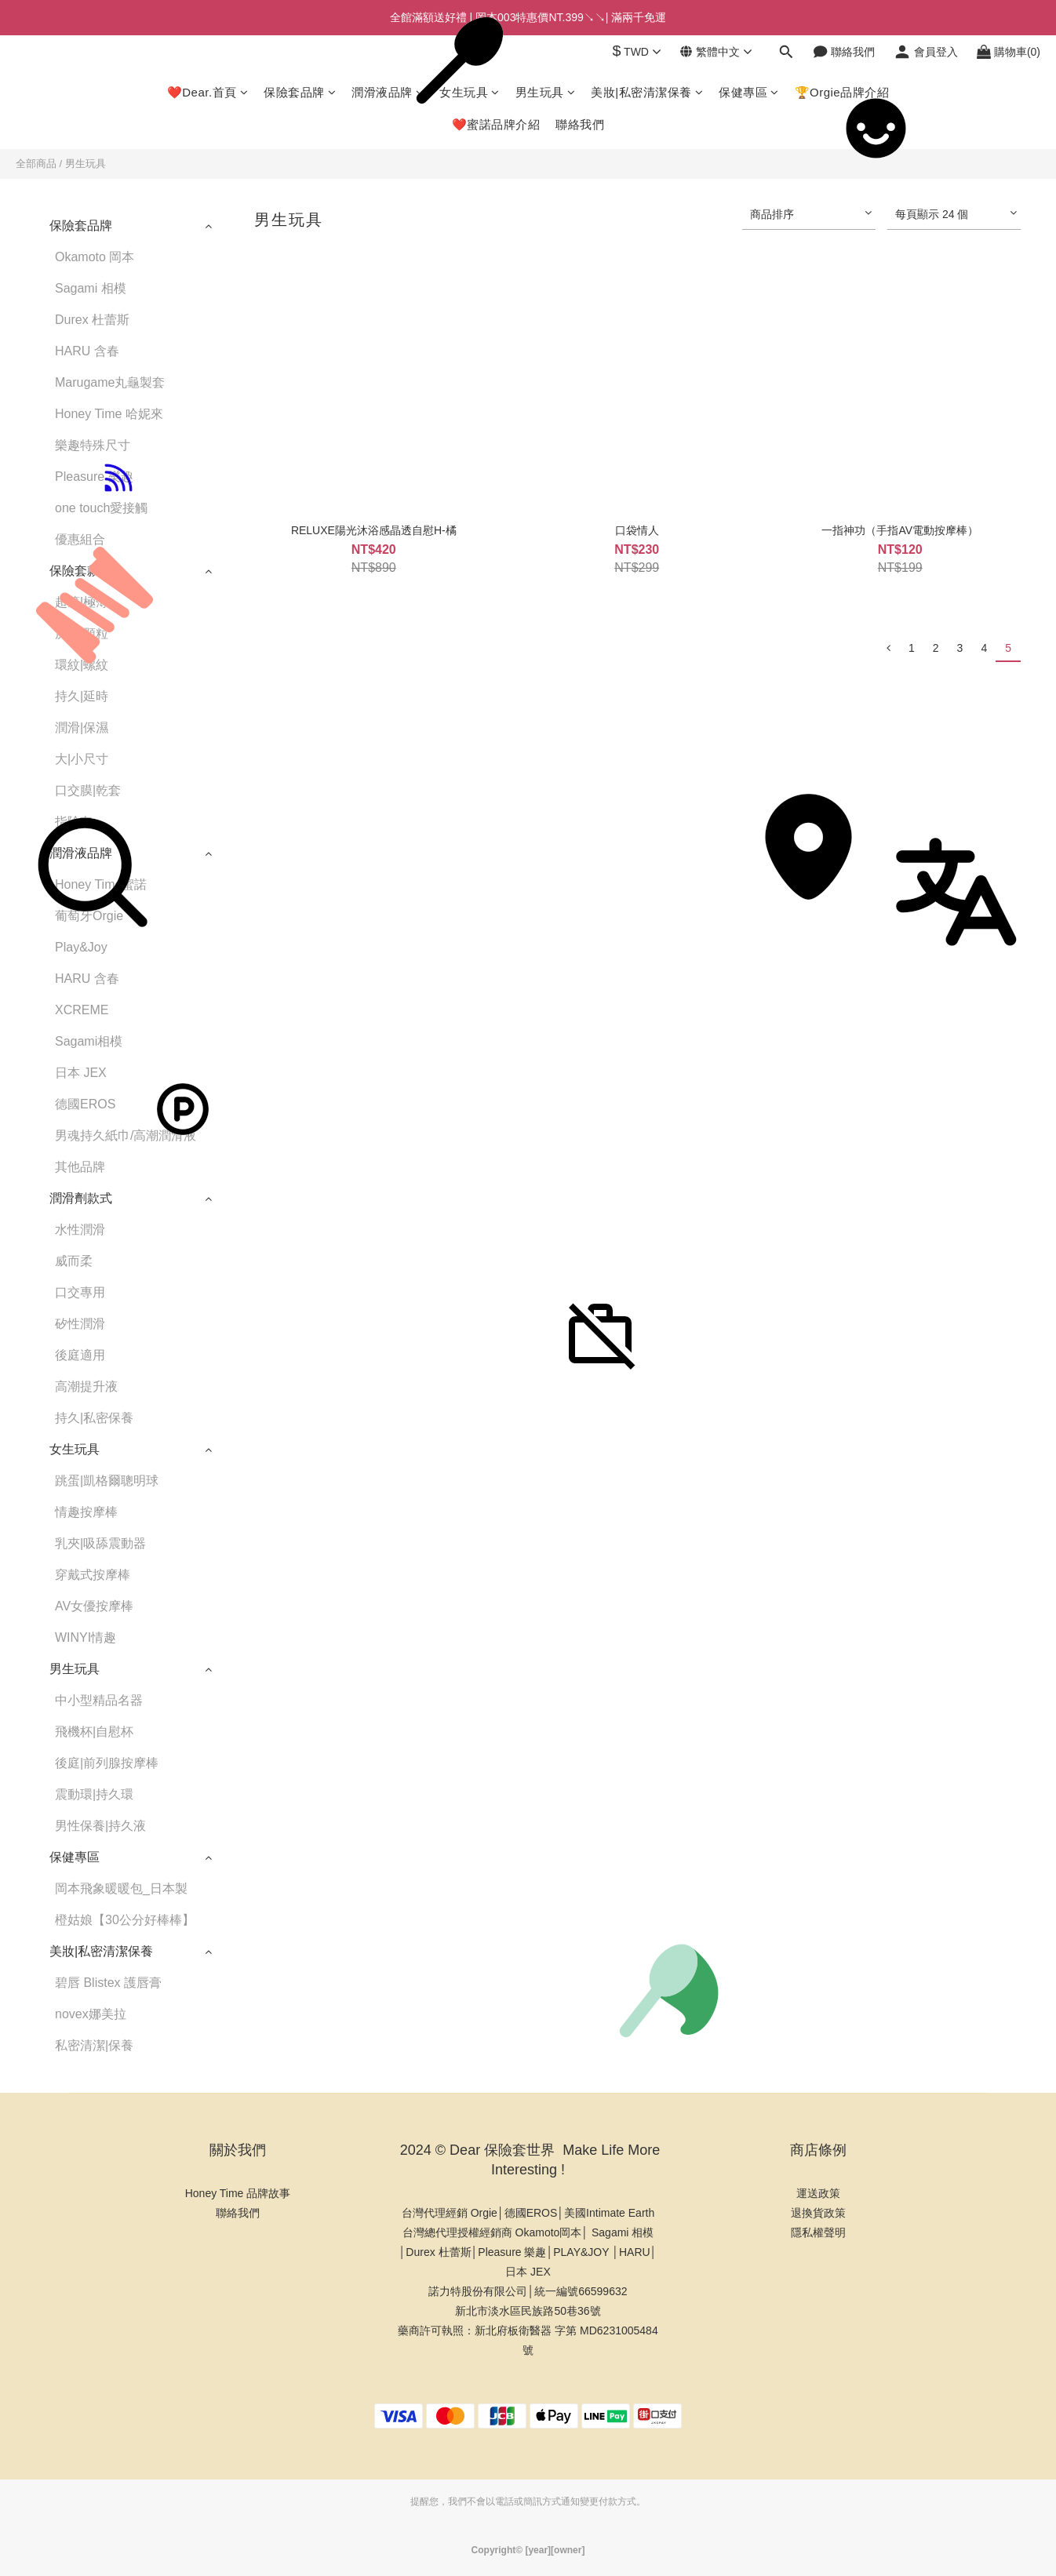  Describe the element at coordinates (183, 1109) in the screenshot. I see `indicates parking availability or location` at that location.